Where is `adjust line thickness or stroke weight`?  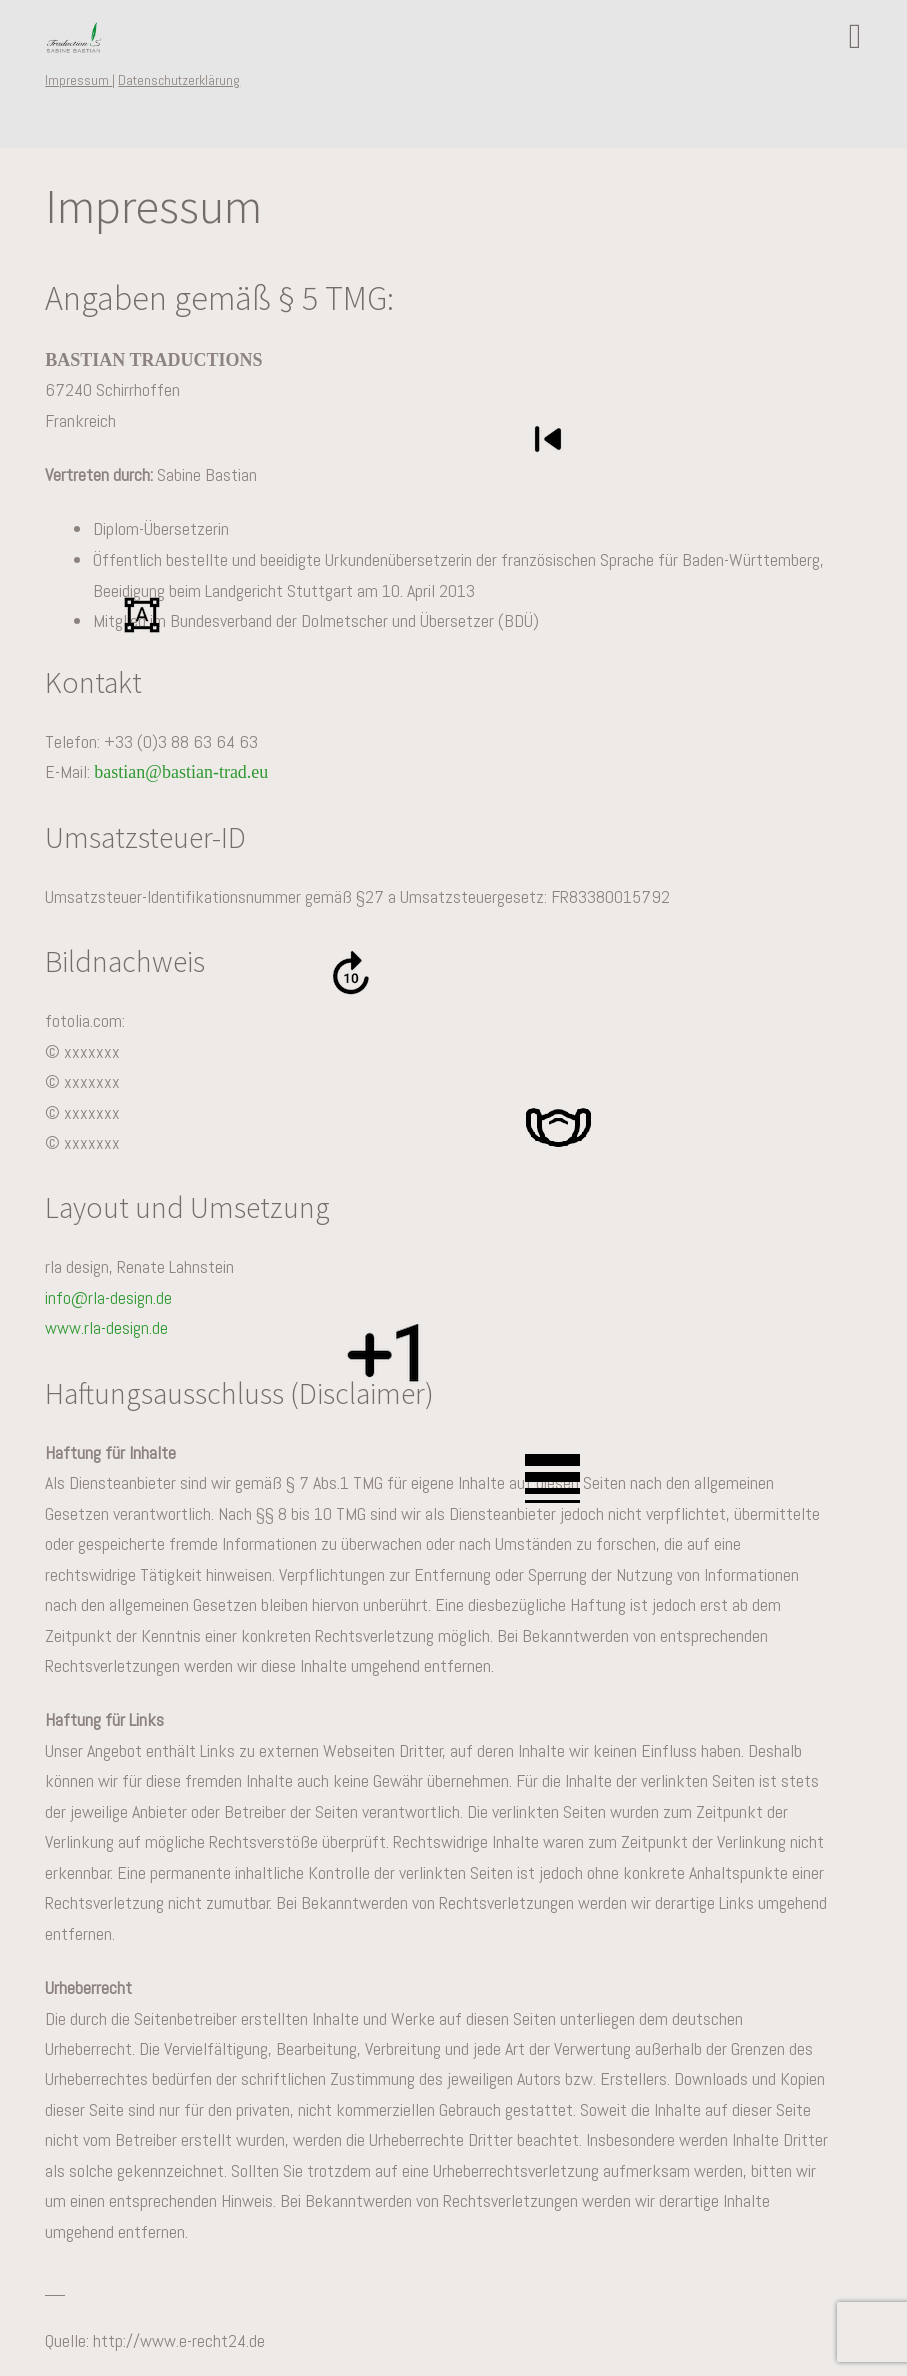 adjust line thickness or stroke weight is located at coordinates (552, 1478).